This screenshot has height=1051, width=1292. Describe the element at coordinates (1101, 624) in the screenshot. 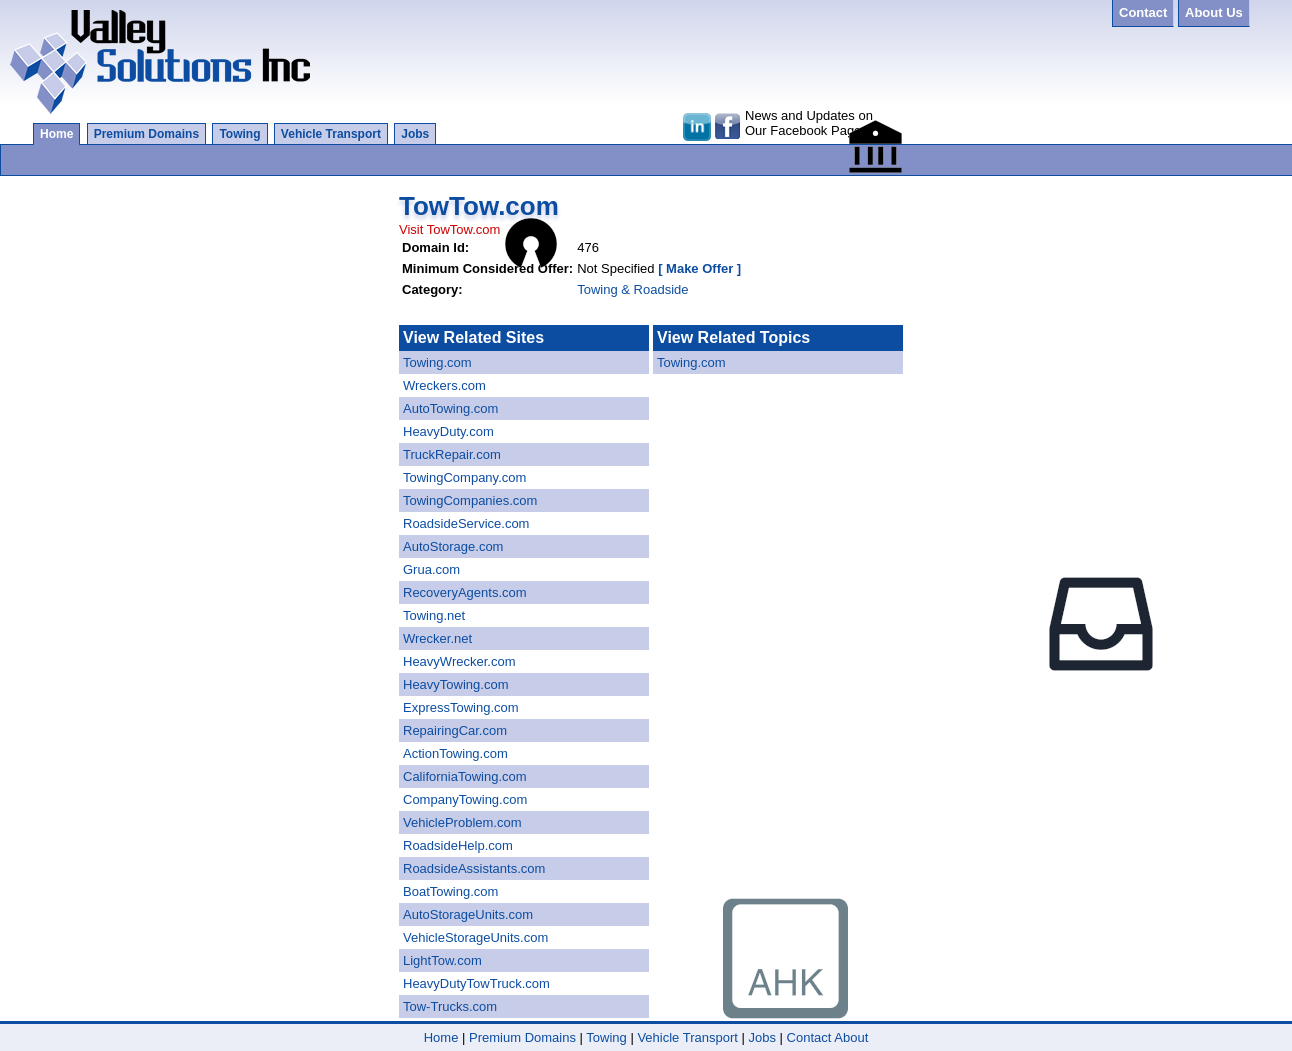

I see `view your inbox` at that location.